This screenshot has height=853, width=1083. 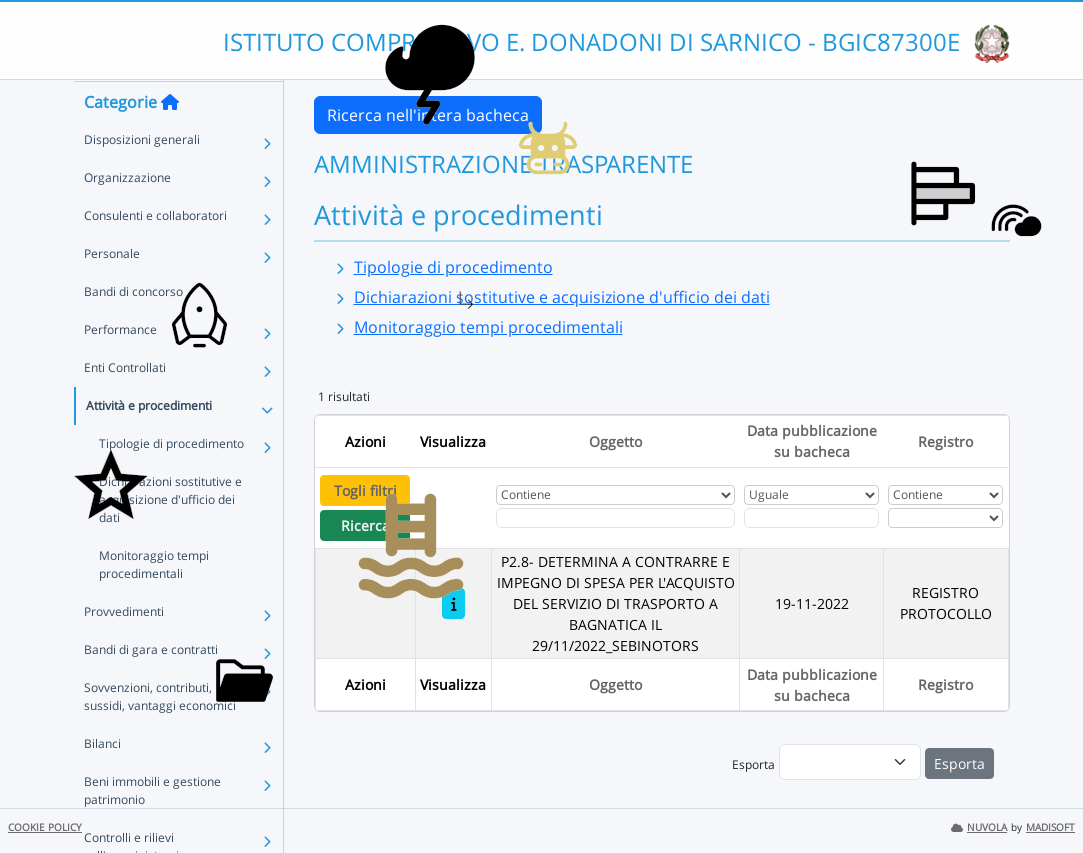 What do you see at coordinates (111, 486) in the screenshot?
I see `add item to favorites` at bounding box center [111, 486].